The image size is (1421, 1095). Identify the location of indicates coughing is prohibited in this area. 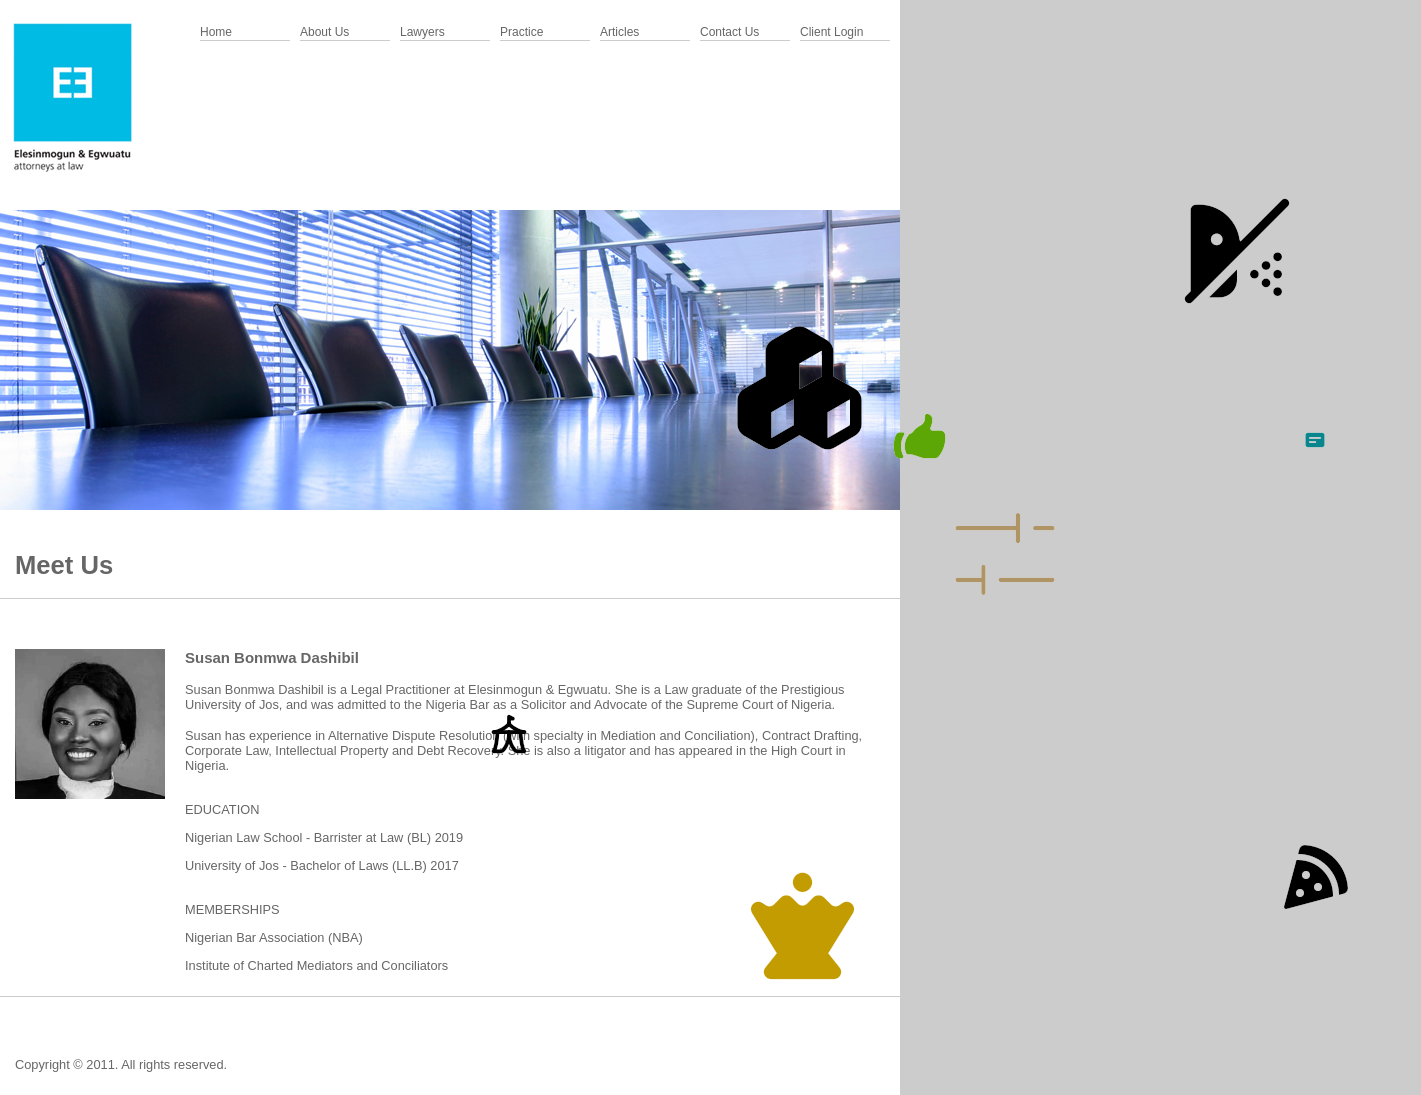
(1237, 251).